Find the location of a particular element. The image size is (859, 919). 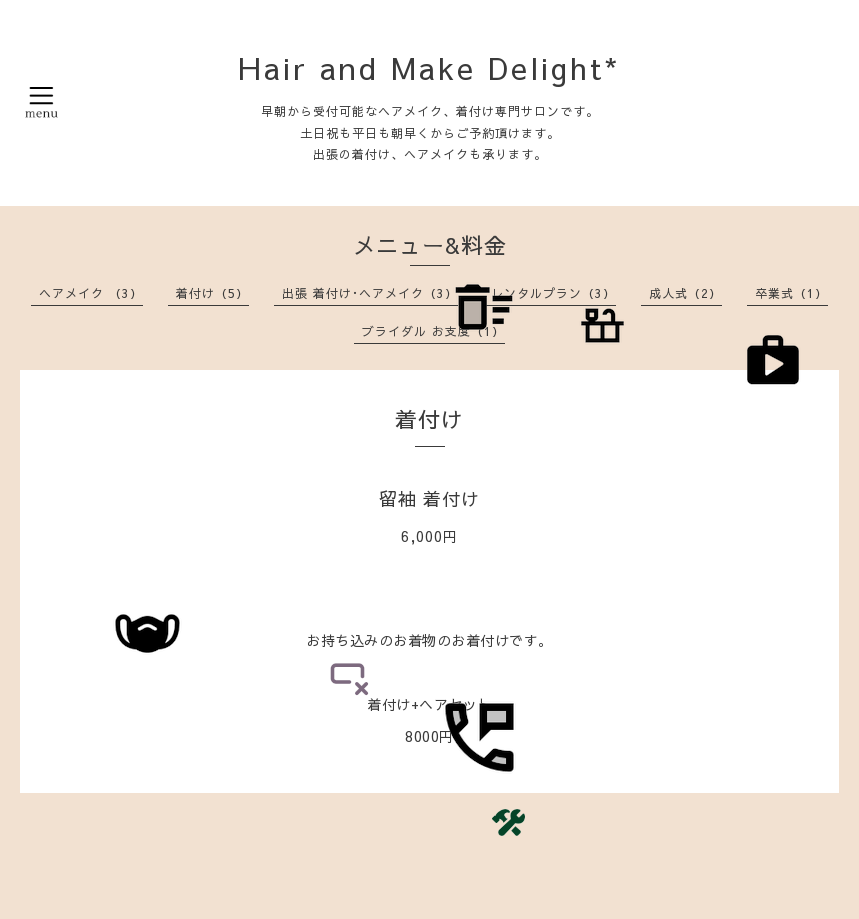

access settings or configuration options is located at coordinates (508, 822).